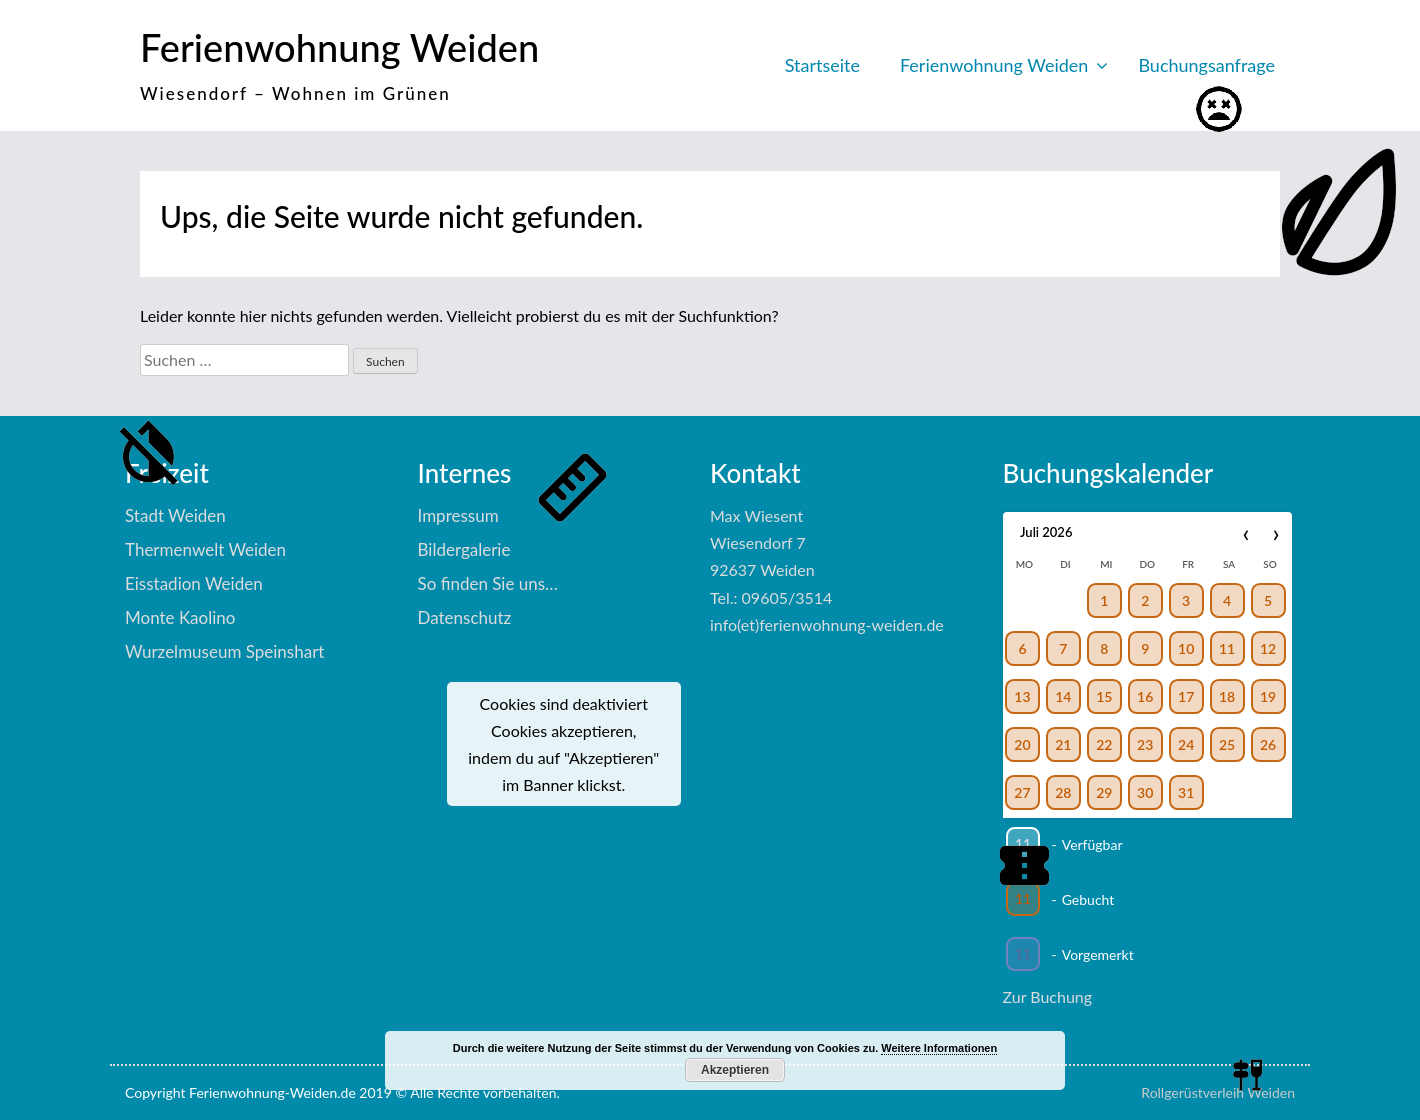 The width and height of the screenshot is (1420, 1120). What do you see at coordinates (572, 487) in the screenshot?
I see `access measurement tools` at bounding box center [572, 487].